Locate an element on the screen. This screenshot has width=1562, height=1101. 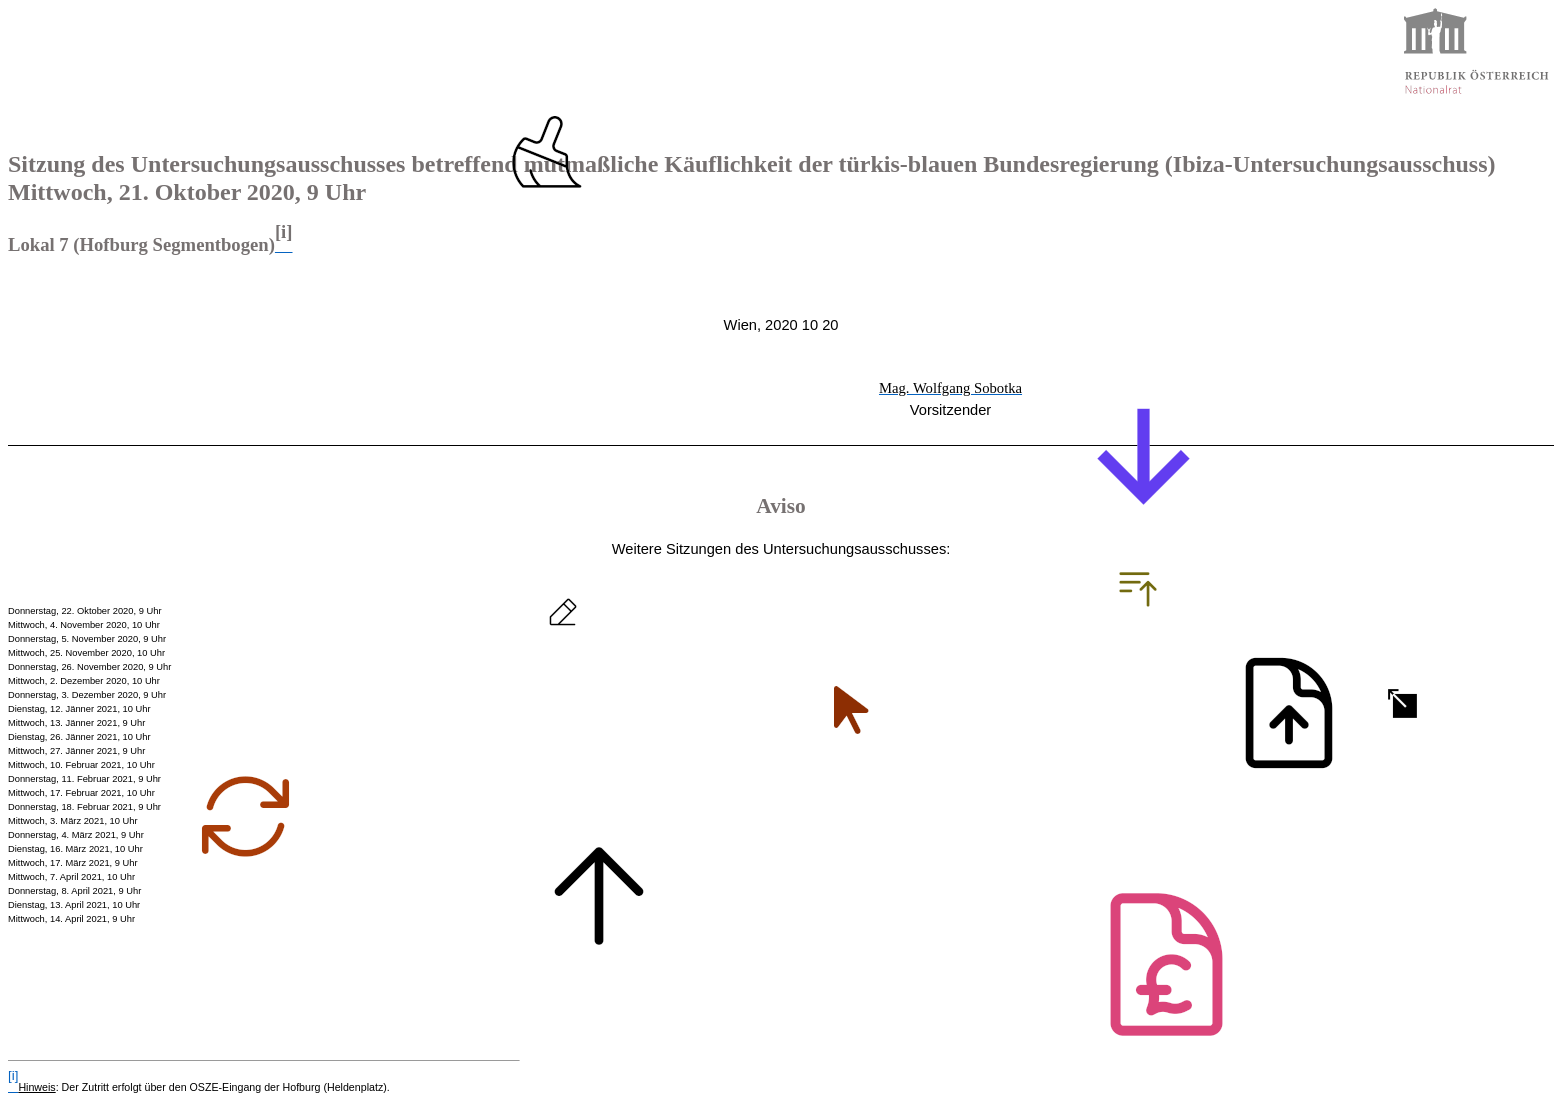
refresh or reload content is located at coordinates (245, 816).